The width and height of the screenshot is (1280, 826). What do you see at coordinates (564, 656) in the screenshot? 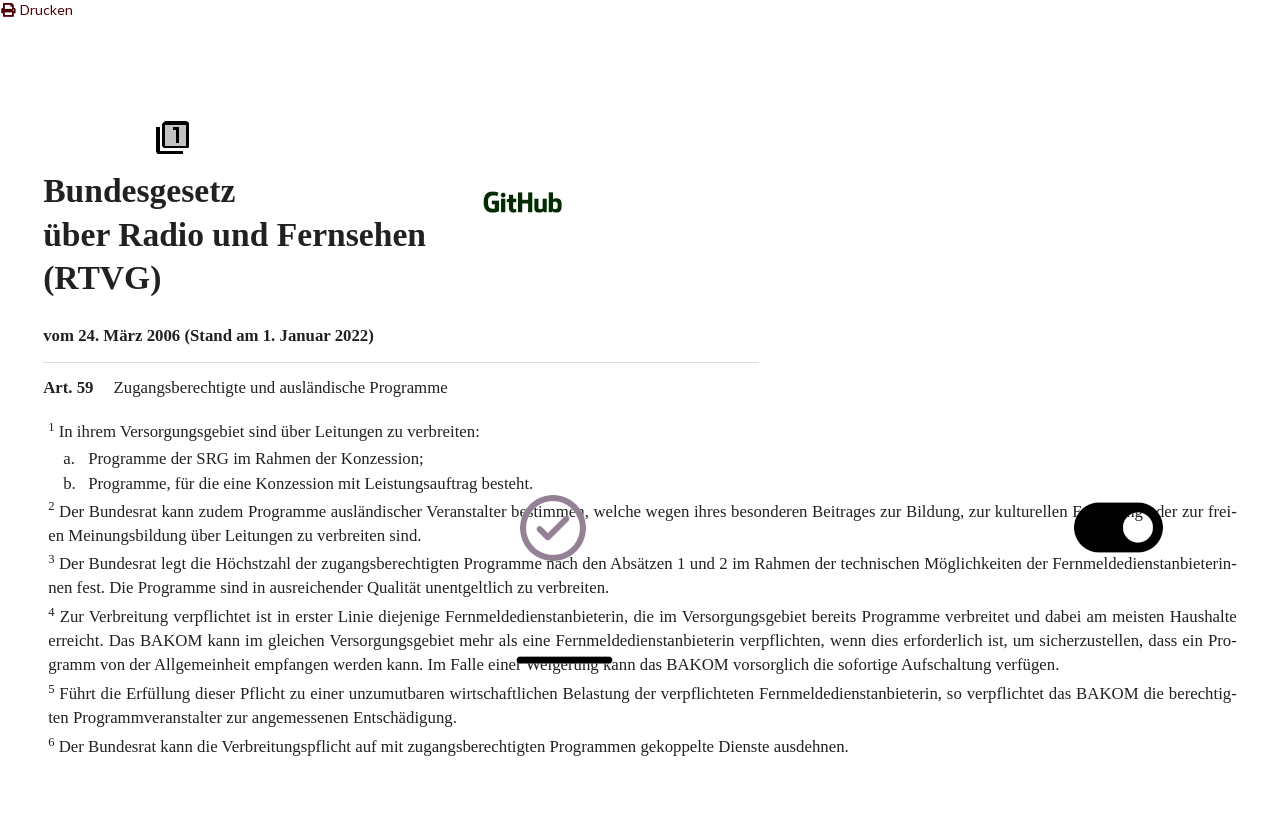
I see `insert a horizontal divider line` at bounding box center [564, 656].